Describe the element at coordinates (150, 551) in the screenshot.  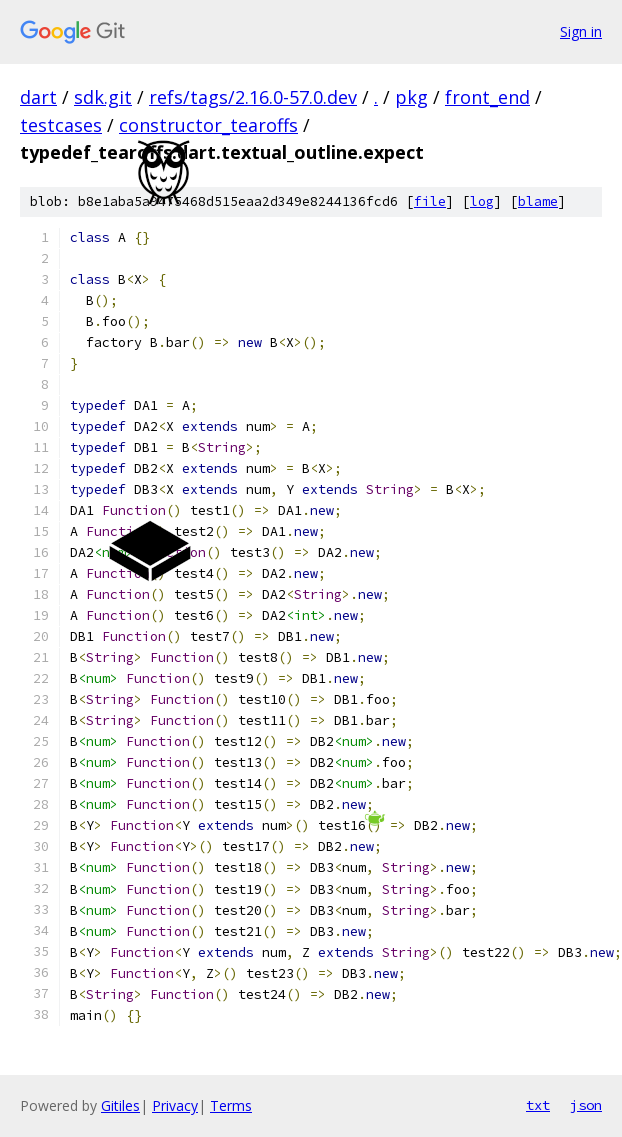
I see `place a flat platform in the level editor` at that location.